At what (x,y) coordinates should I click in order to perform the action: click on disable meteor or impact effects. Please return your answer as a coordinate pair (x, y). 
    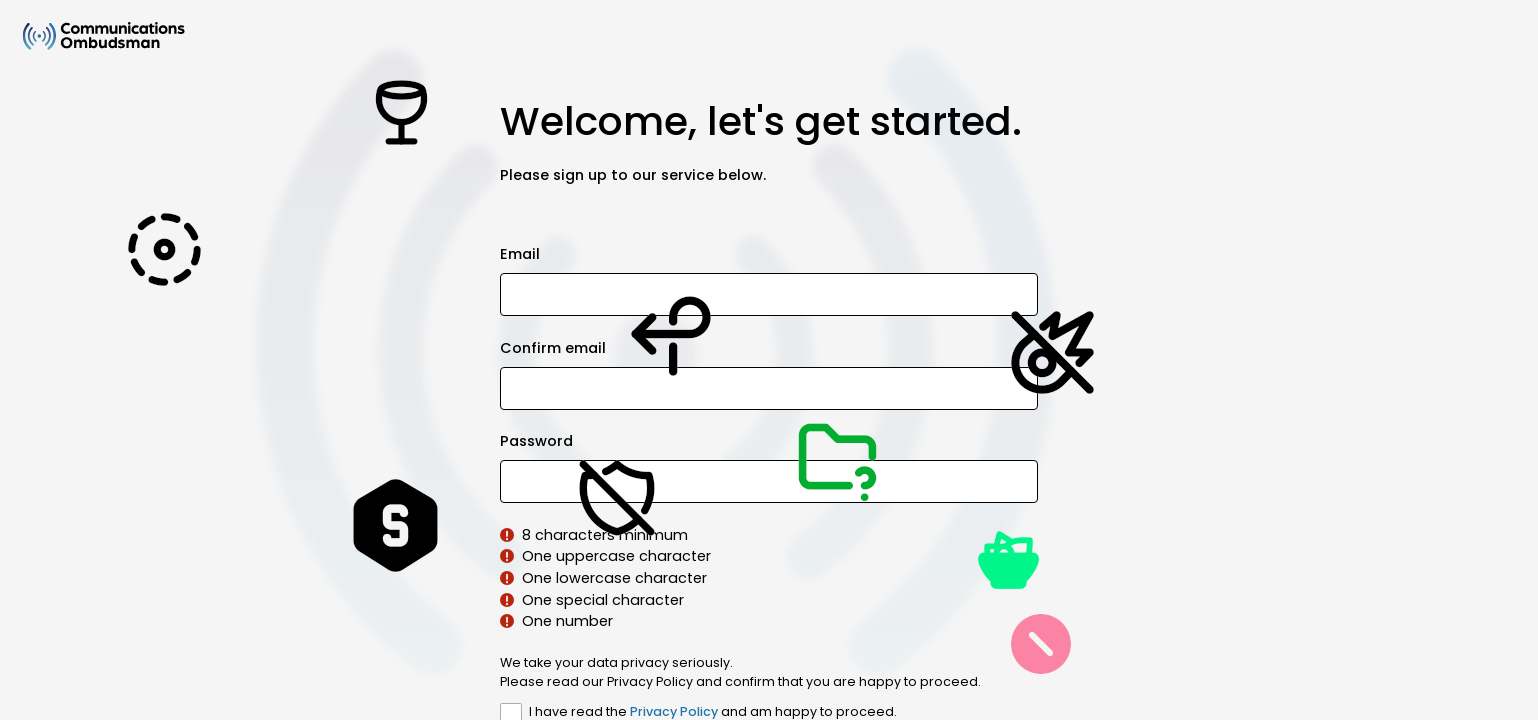
    Looking at the image, I should click on (1052, 352).